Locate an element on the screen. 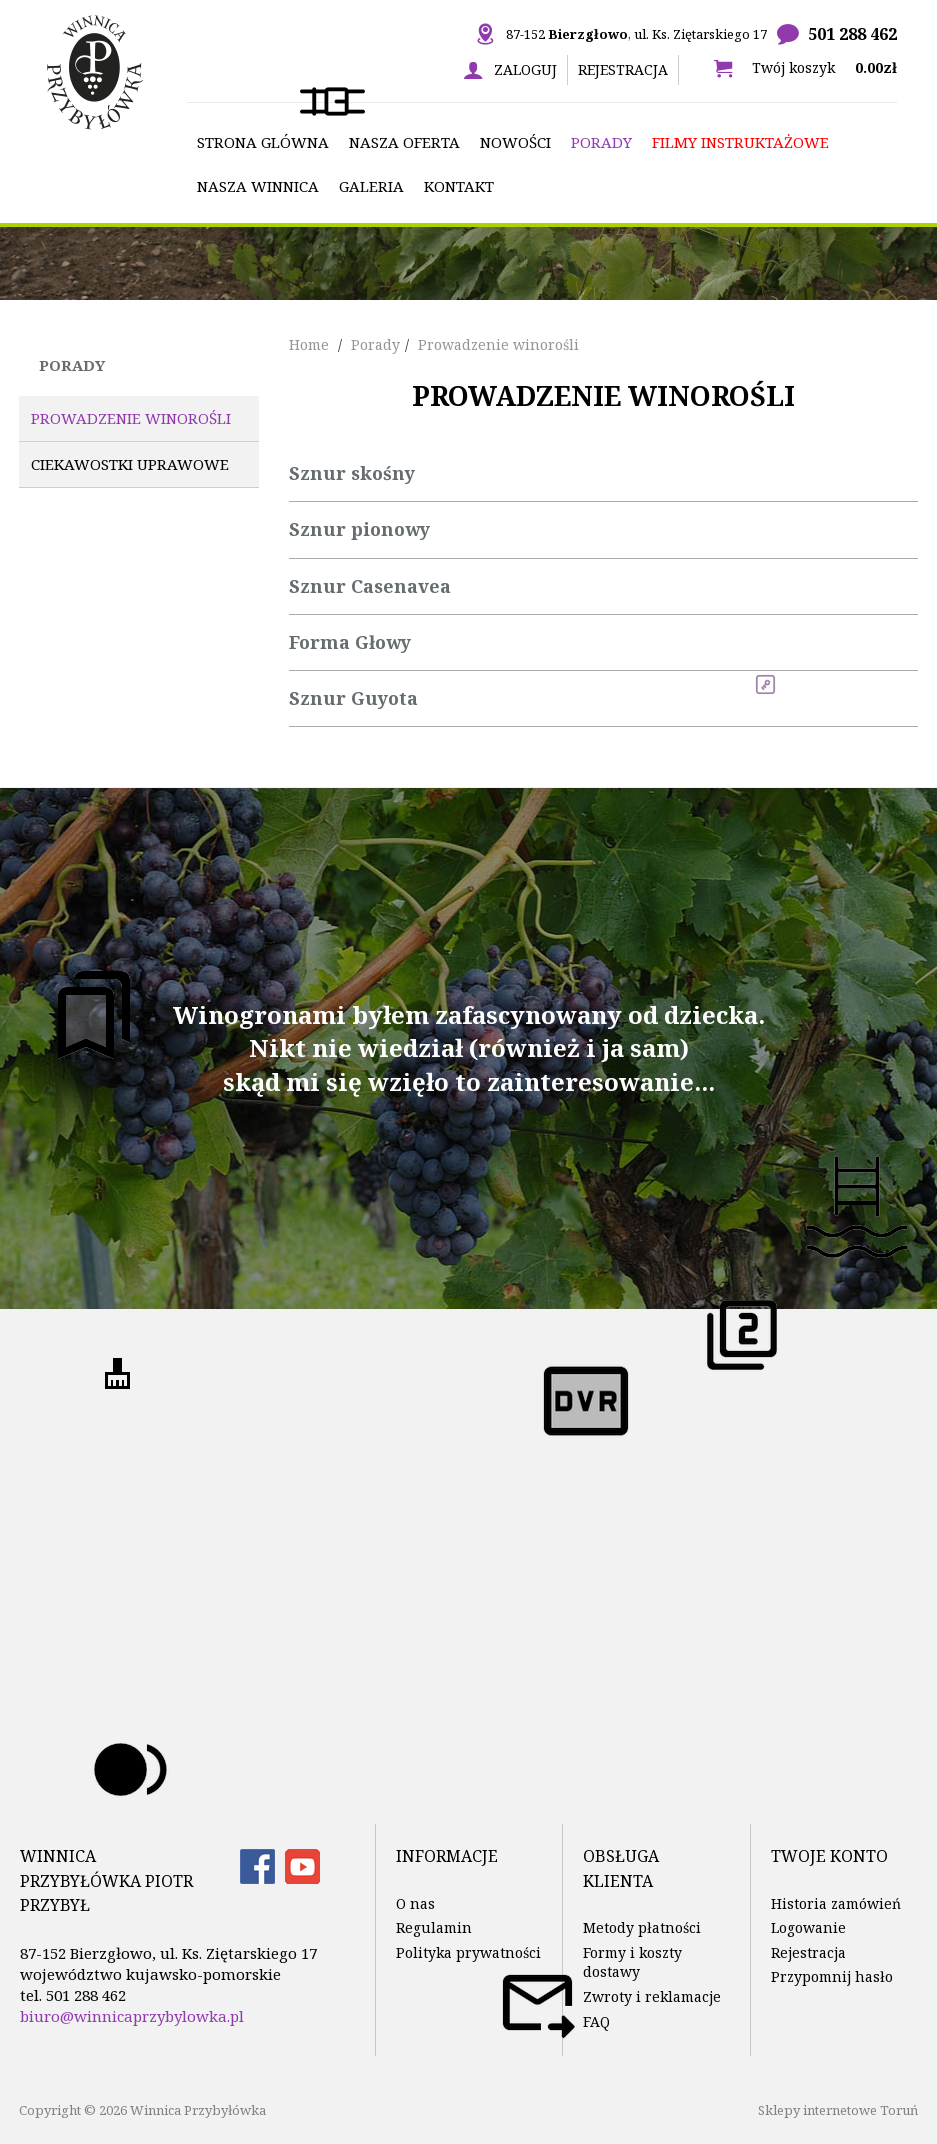 Image resolution: width=937 pixels, height=2144 pixels. access DVR recordings is located at coordinates (586, 1401).